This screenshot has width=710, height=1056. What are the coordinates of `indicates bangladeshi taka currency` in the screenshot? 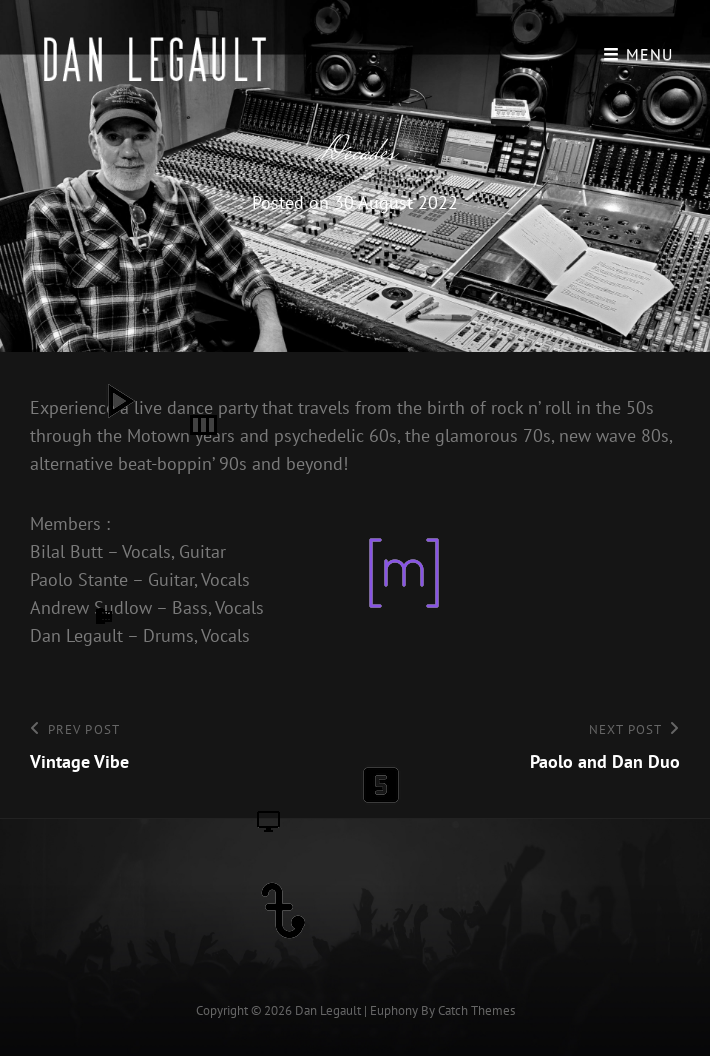 It's located at (282, 910).